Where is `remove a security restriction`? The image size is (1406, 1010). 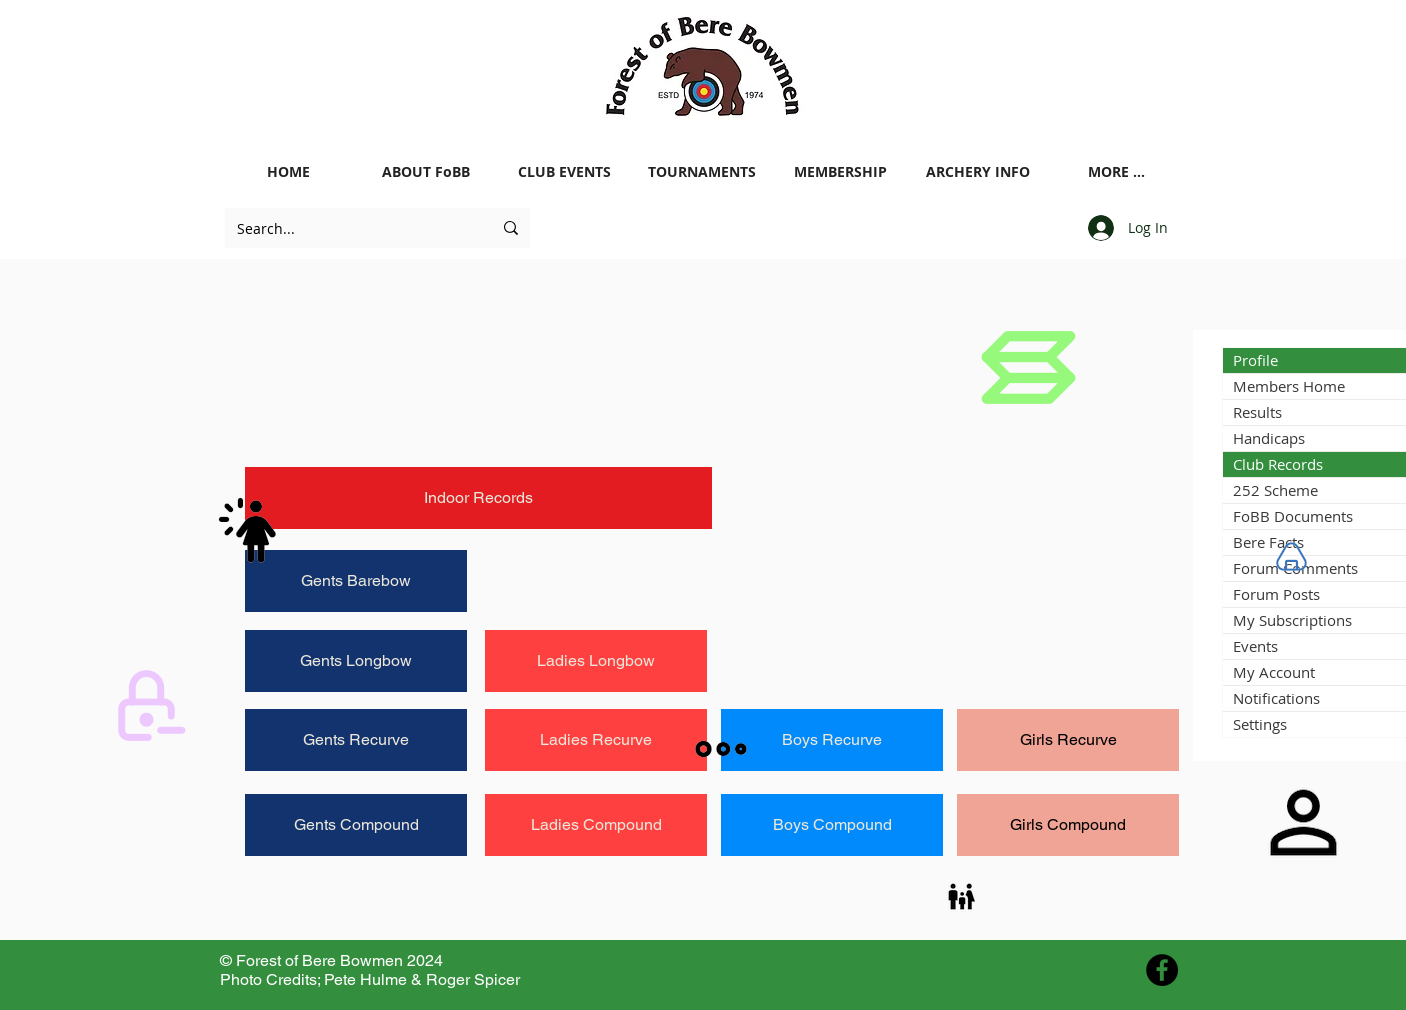 remove a security restriction is located at coordinates (146, 705).